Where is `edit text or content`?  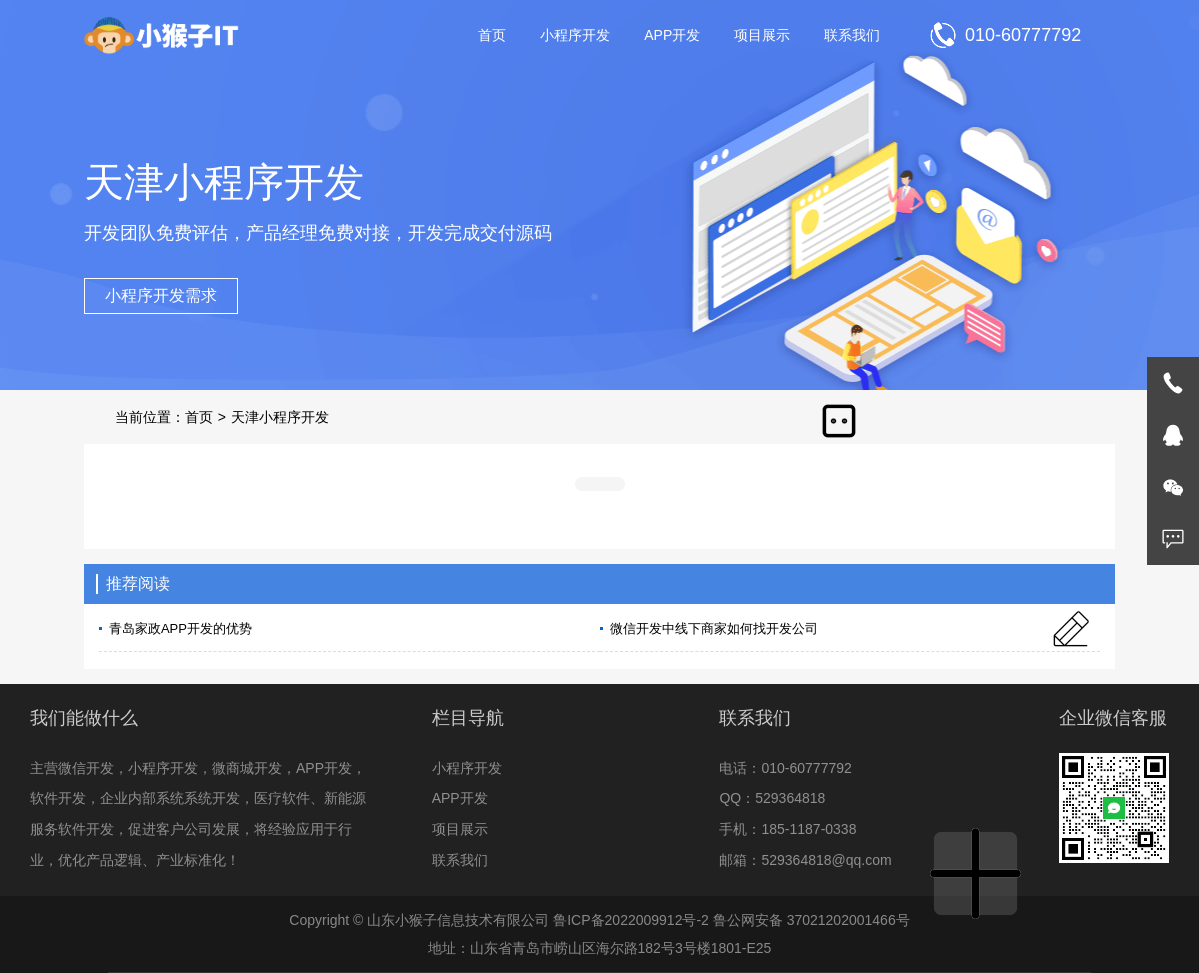
edit text or content is located at coordinates (1070, 629).